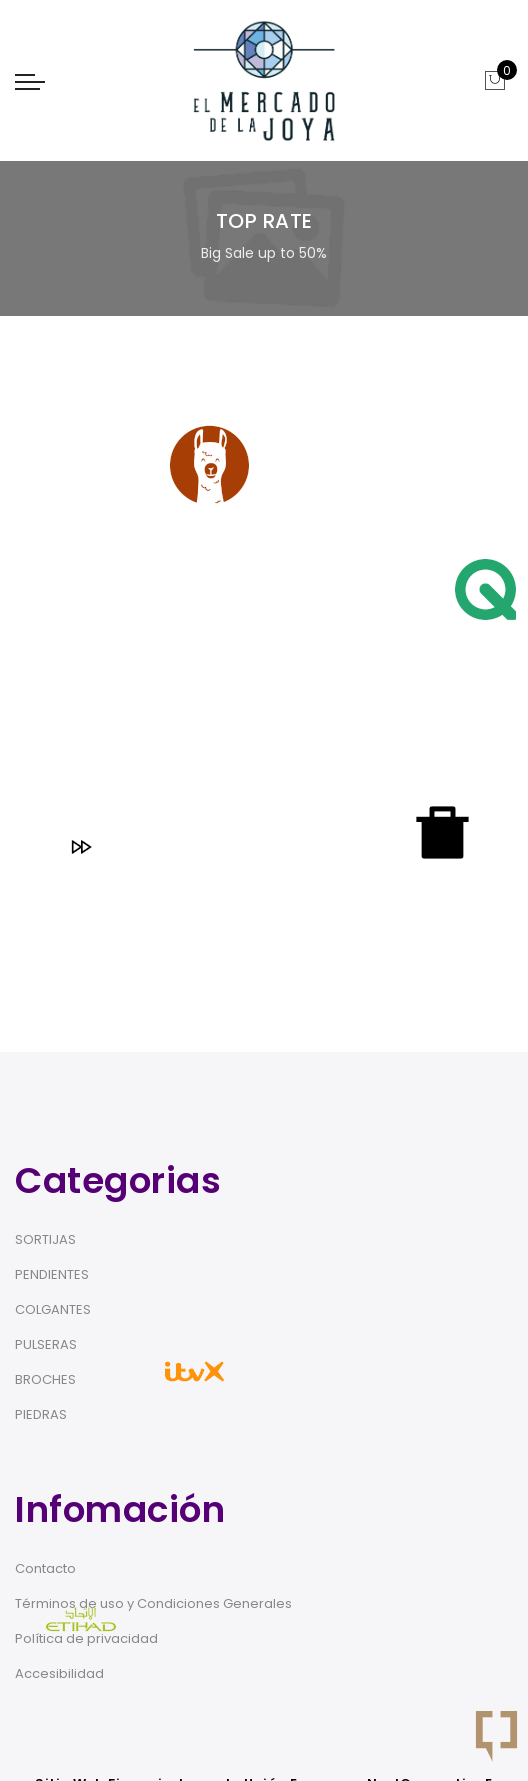 The image size is (528, 1781). I want to click on visit the xda developers website, so click(496, 1736).